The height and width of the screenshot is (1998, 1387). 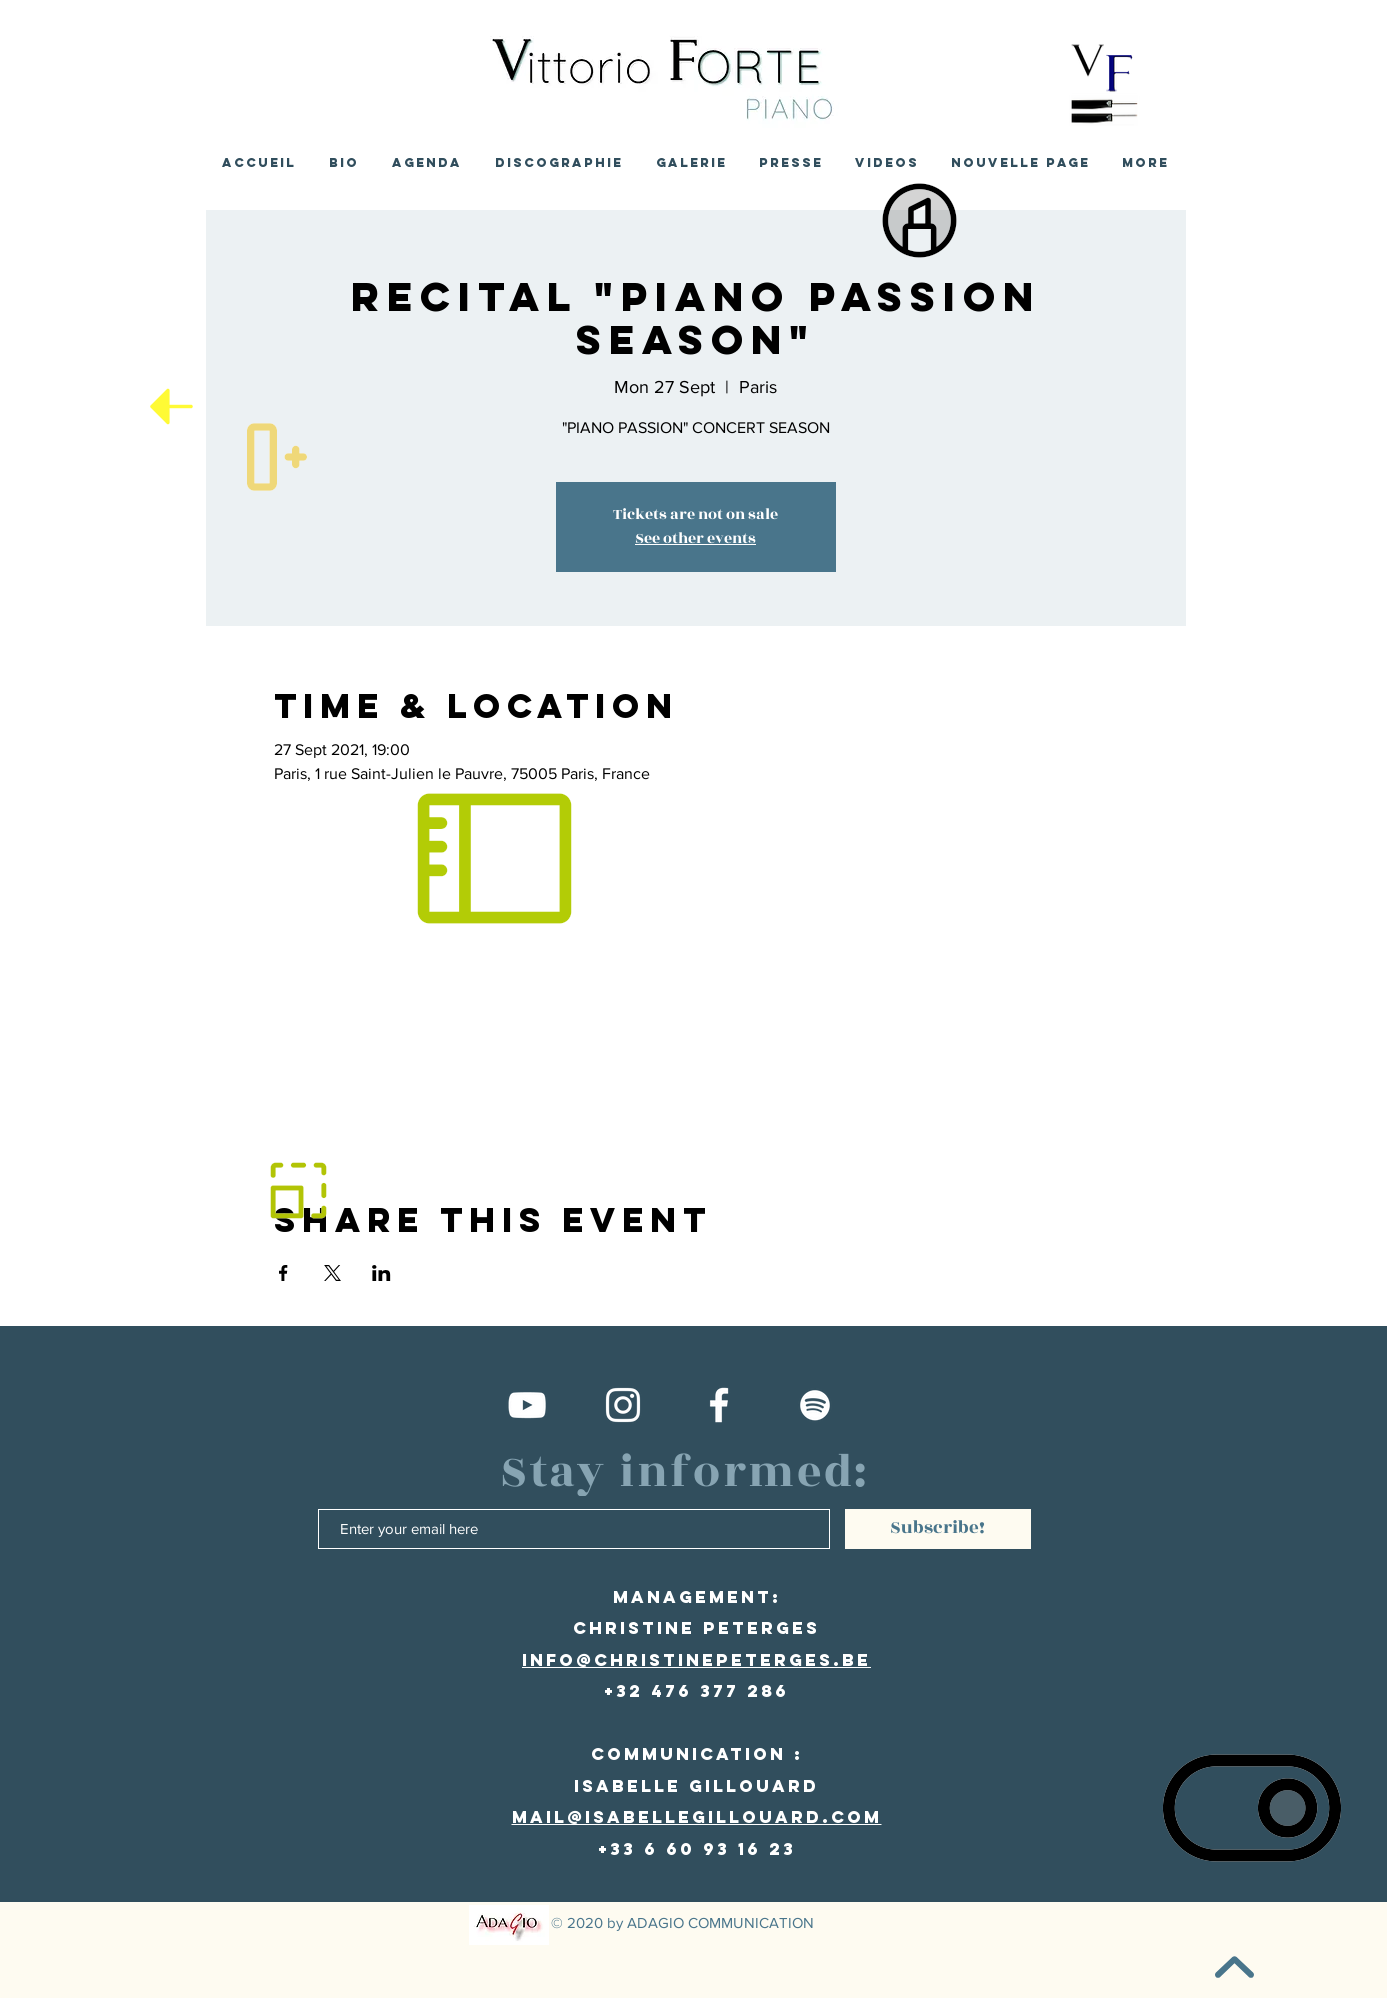 I want to click on go back to the previous screen, so click(x=171, y=406).